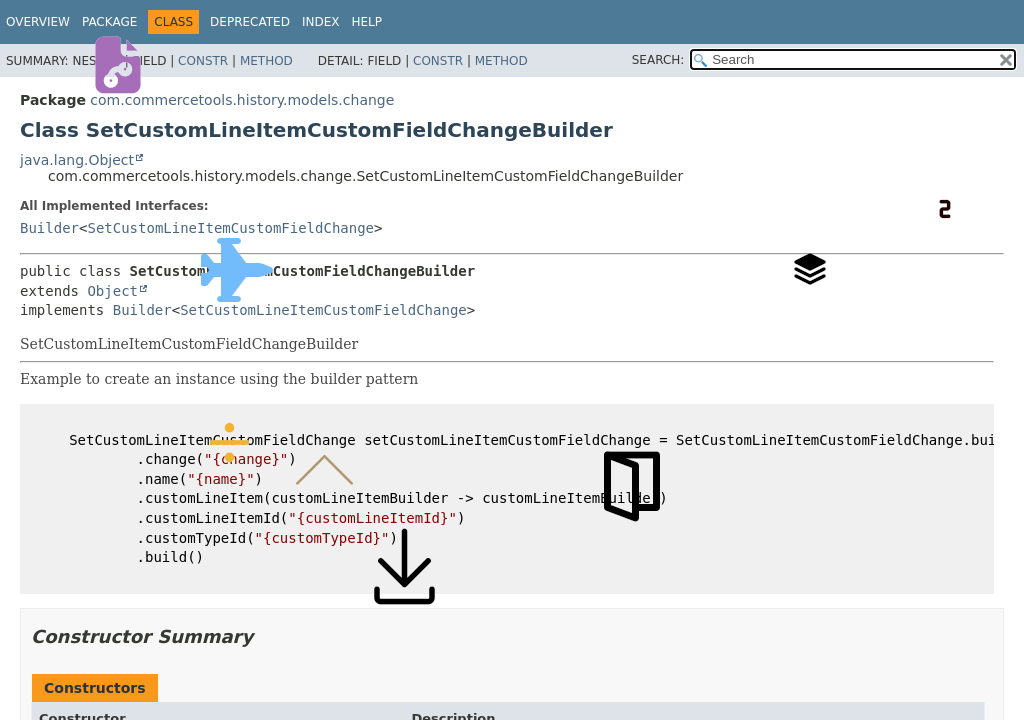  Describe the element at coordinates (945, 209) in the screenshot. I see `indicates second item or step in a sequence` at that location.